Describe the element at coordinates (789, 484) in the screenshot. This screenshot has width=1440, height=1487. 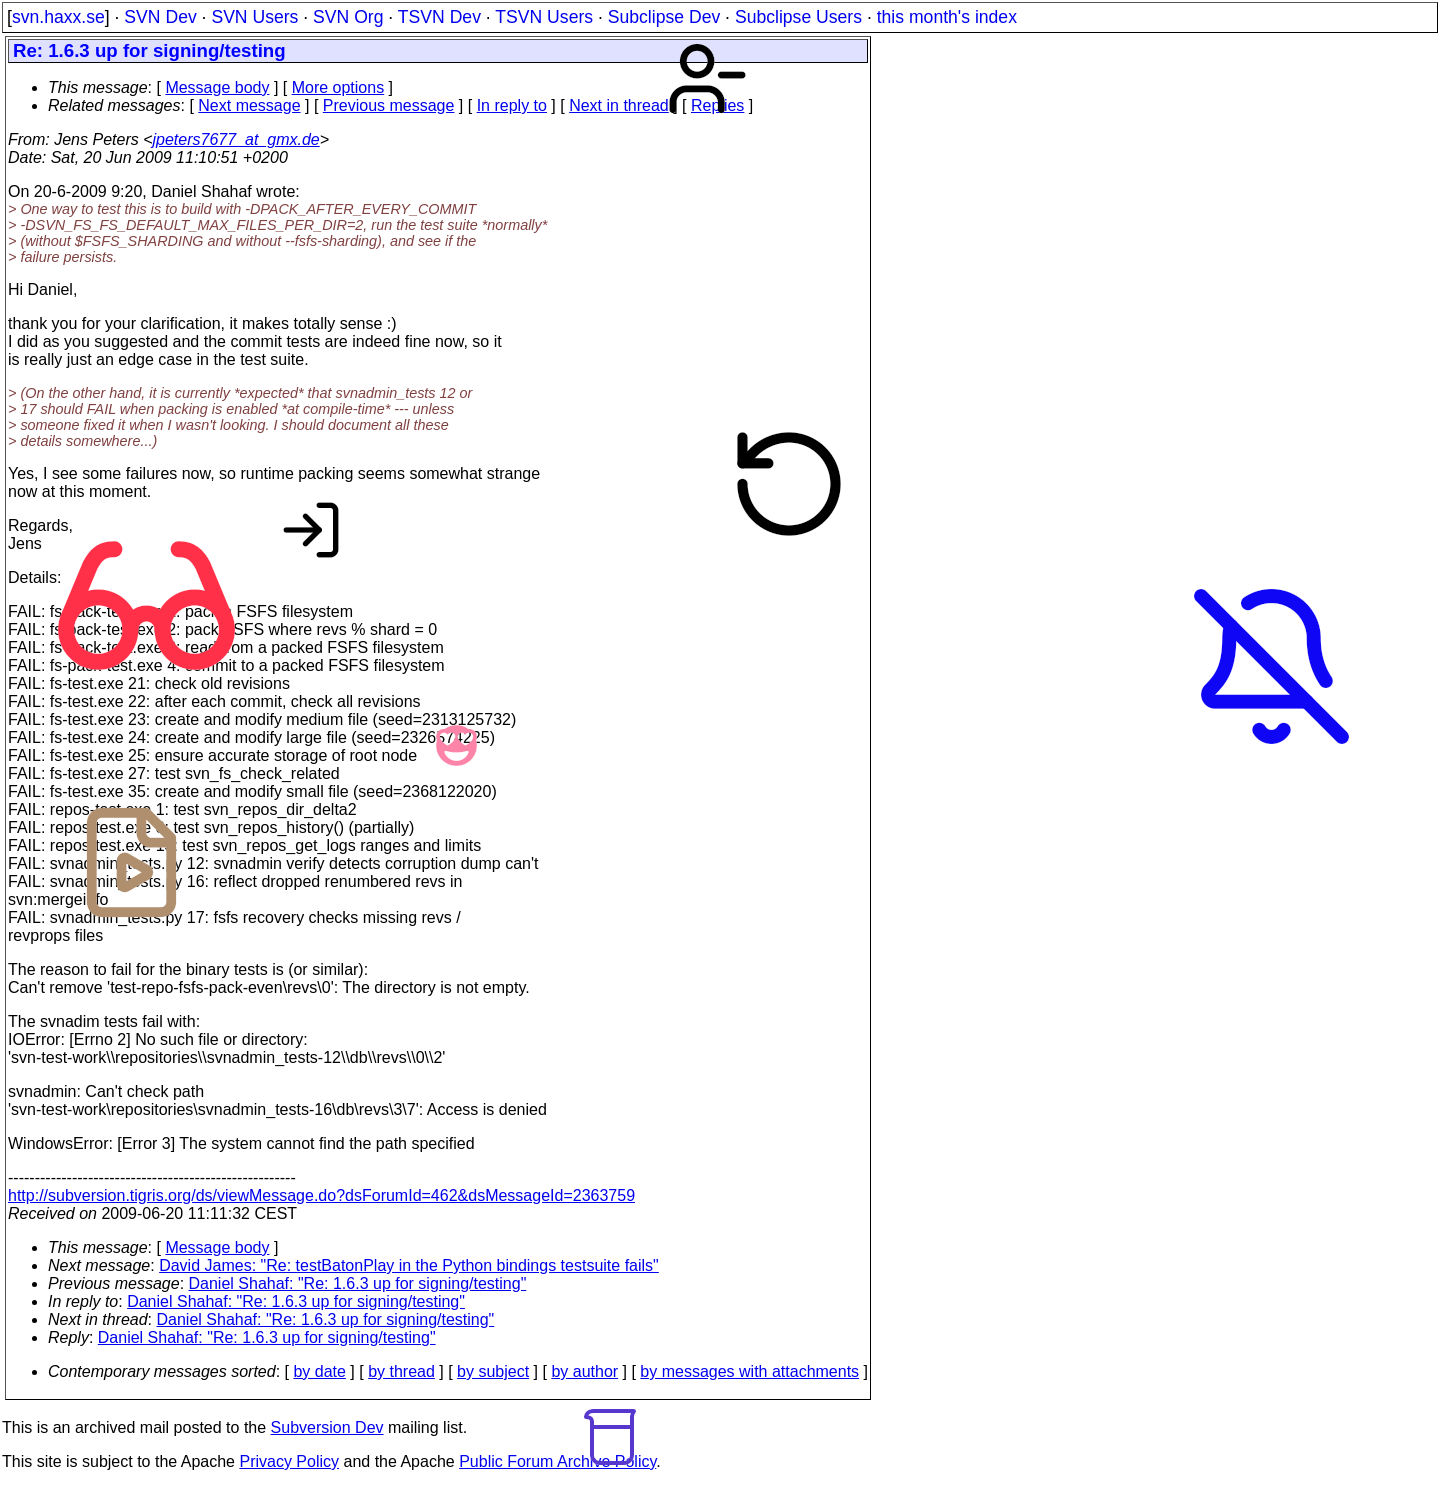
I see `undo the last action` at that location.